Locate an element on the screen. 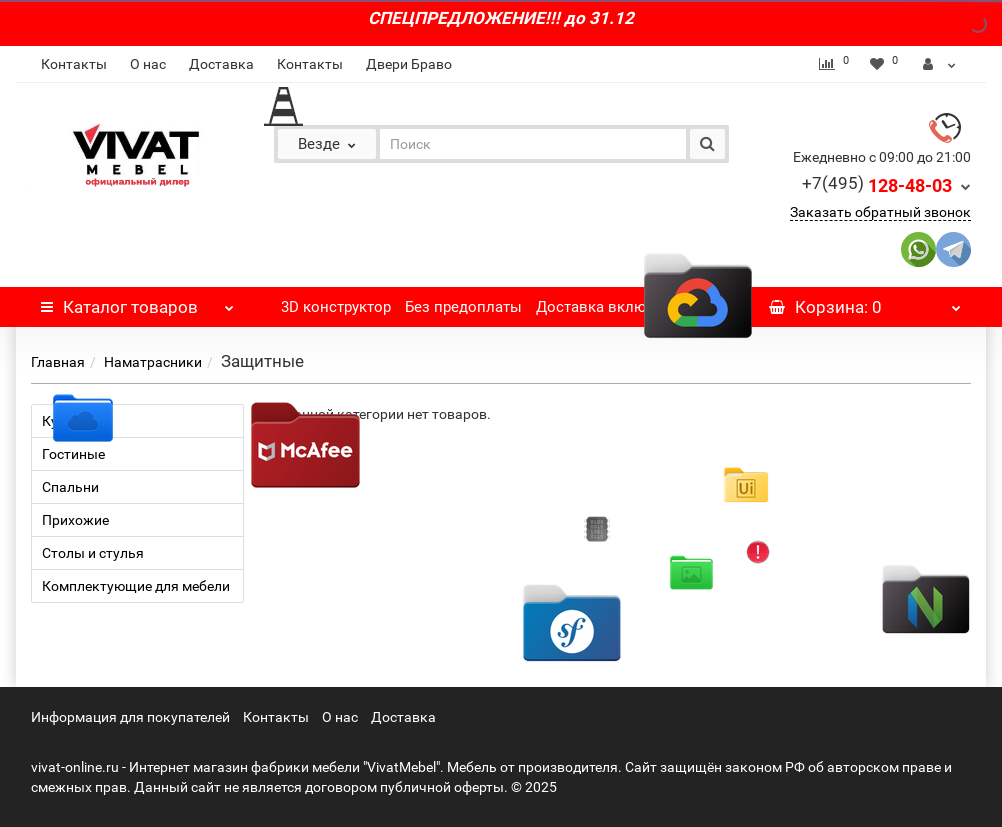  open your images folder is located at coordinates (691, 572).